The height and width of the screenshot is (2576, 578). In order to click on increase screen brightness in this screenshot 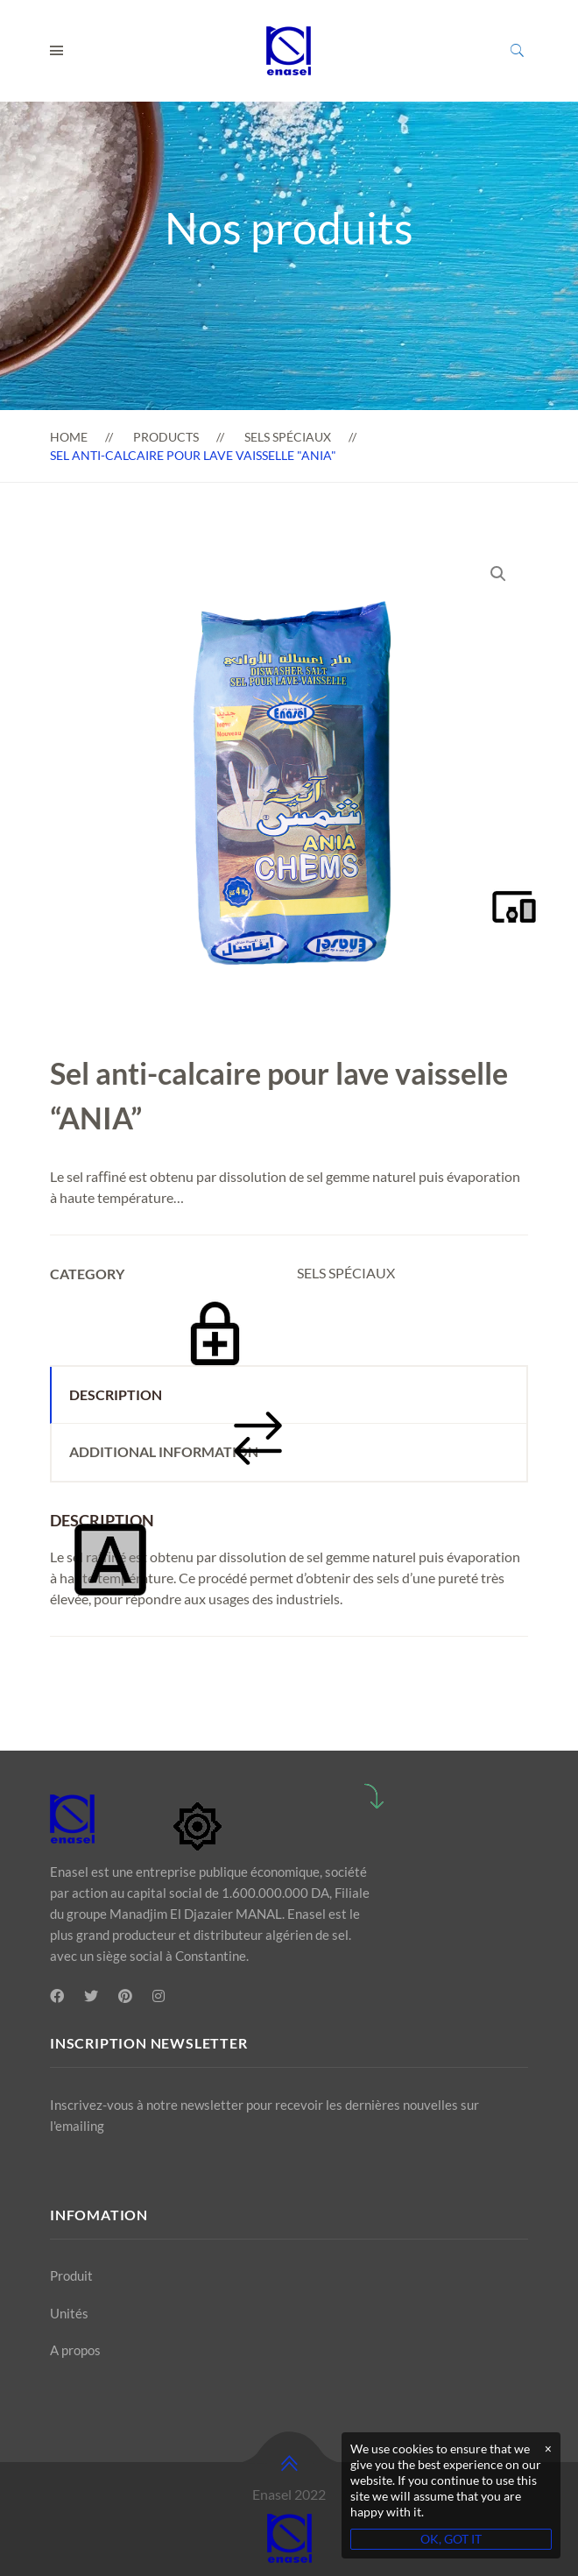, I will do `click(197, 1826)`.